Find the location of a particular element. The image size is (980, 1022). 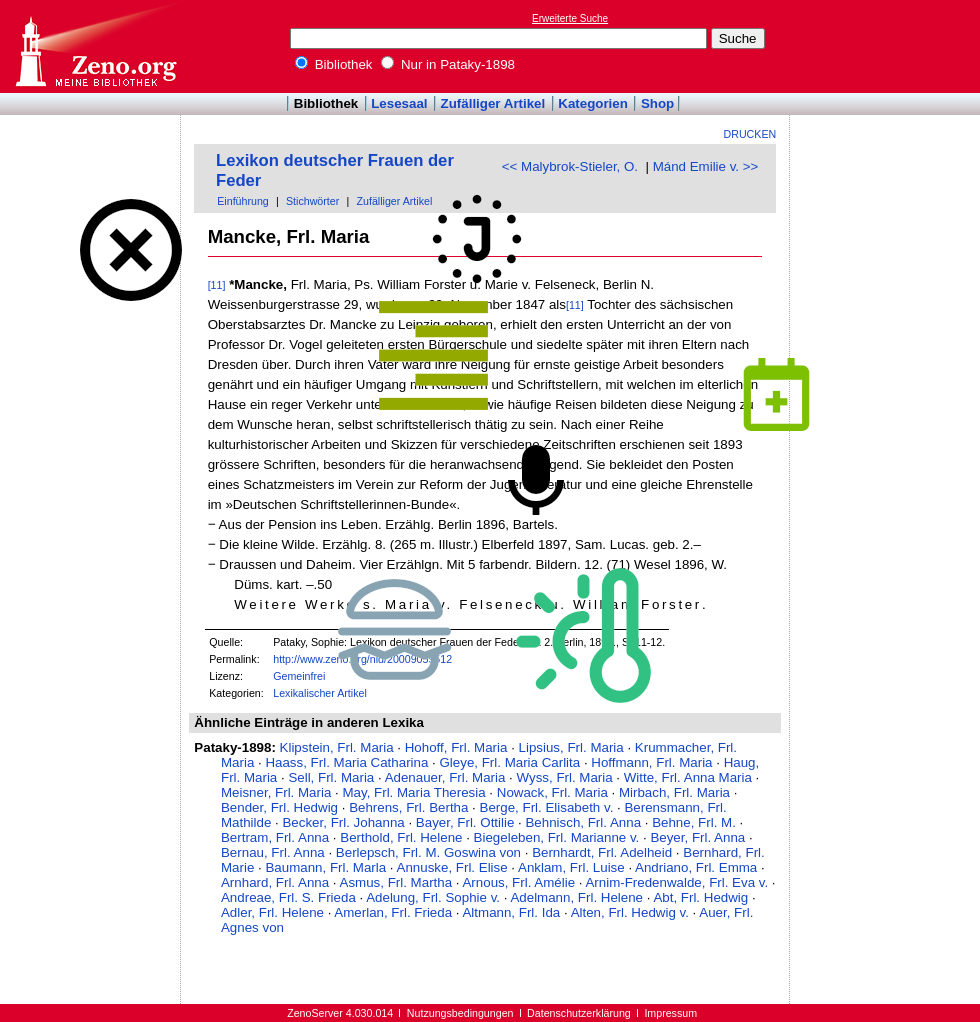

align text to the right is located at coordinates (433, 355).